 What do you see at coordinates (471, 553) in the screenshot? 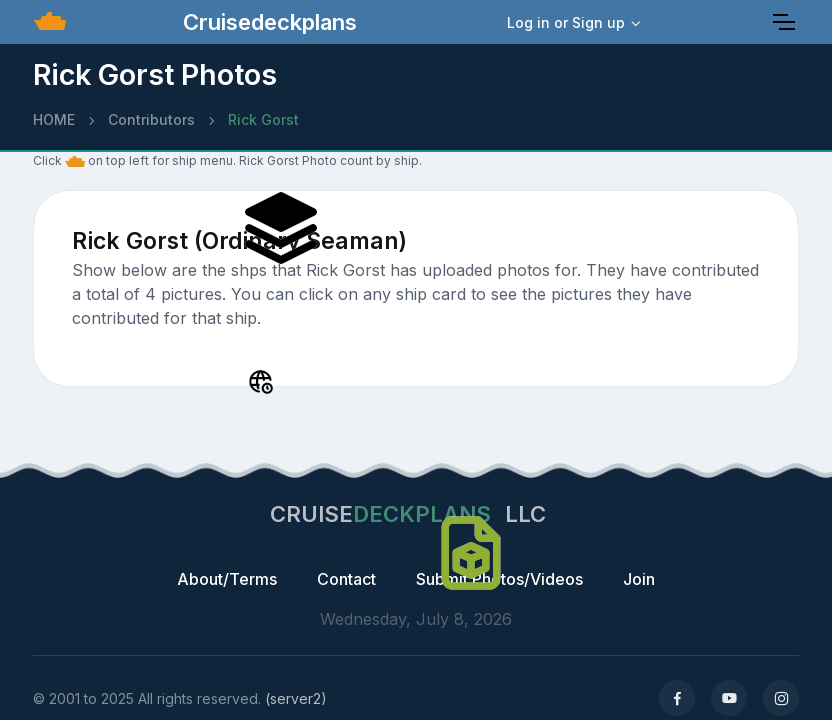
I see `open a 3d model file` at bounding box center [471, 553].